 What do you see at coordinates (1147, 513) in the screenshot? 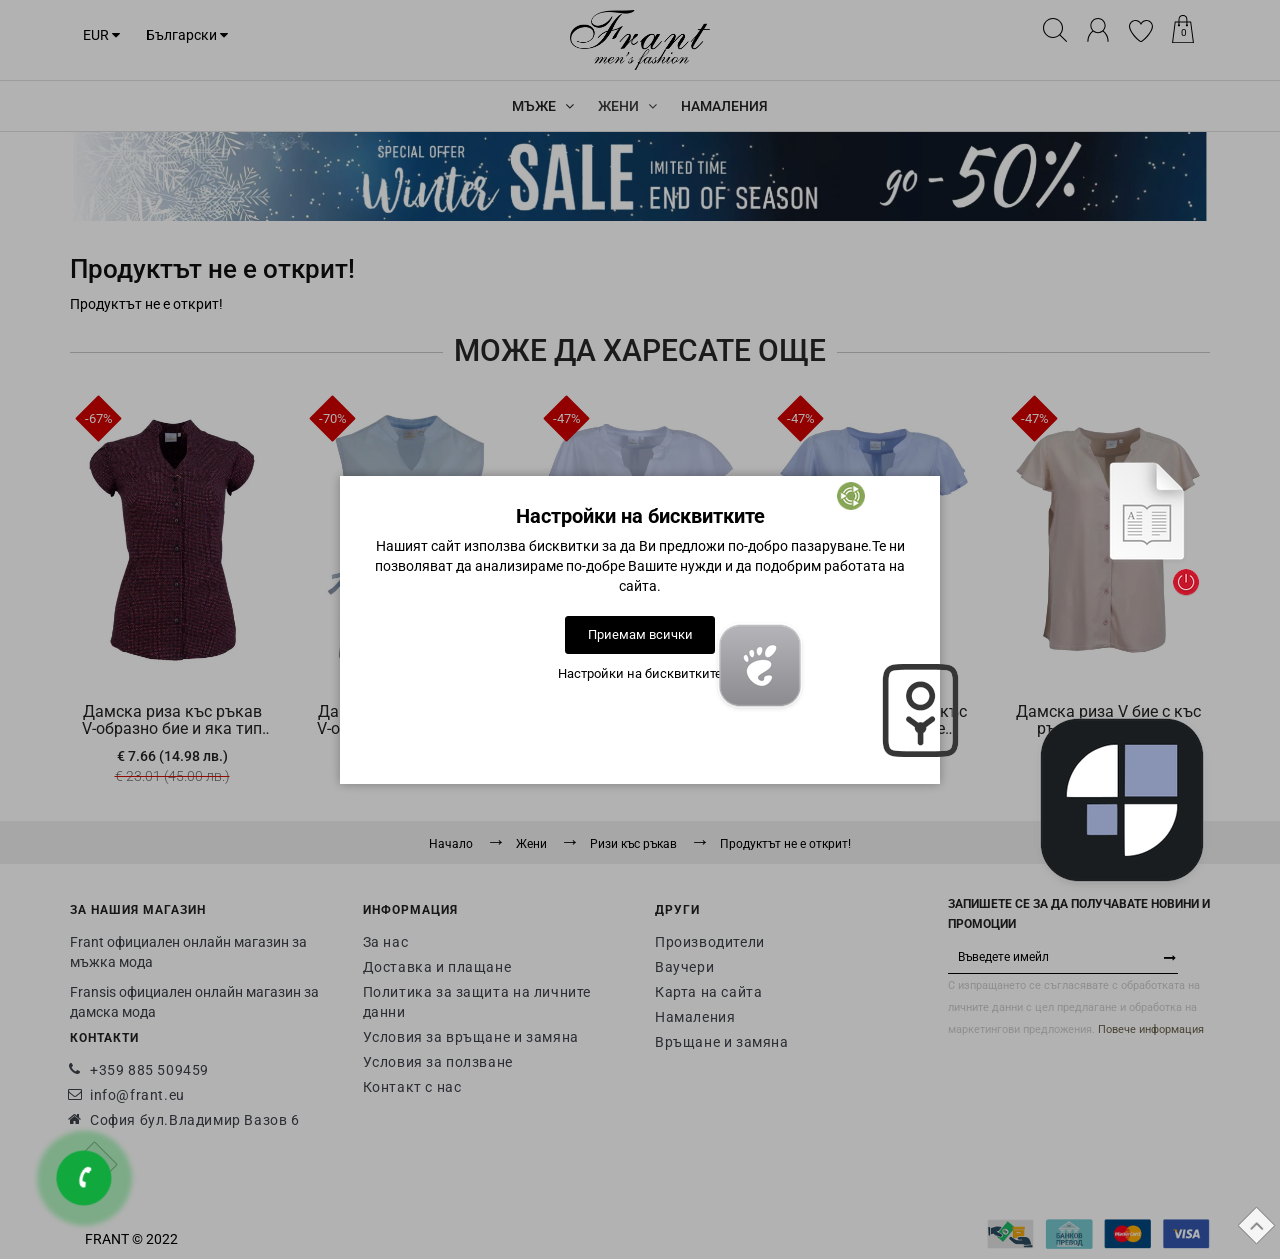
I see `a mobipocket ebook file` at bounding box center [1147, 513].